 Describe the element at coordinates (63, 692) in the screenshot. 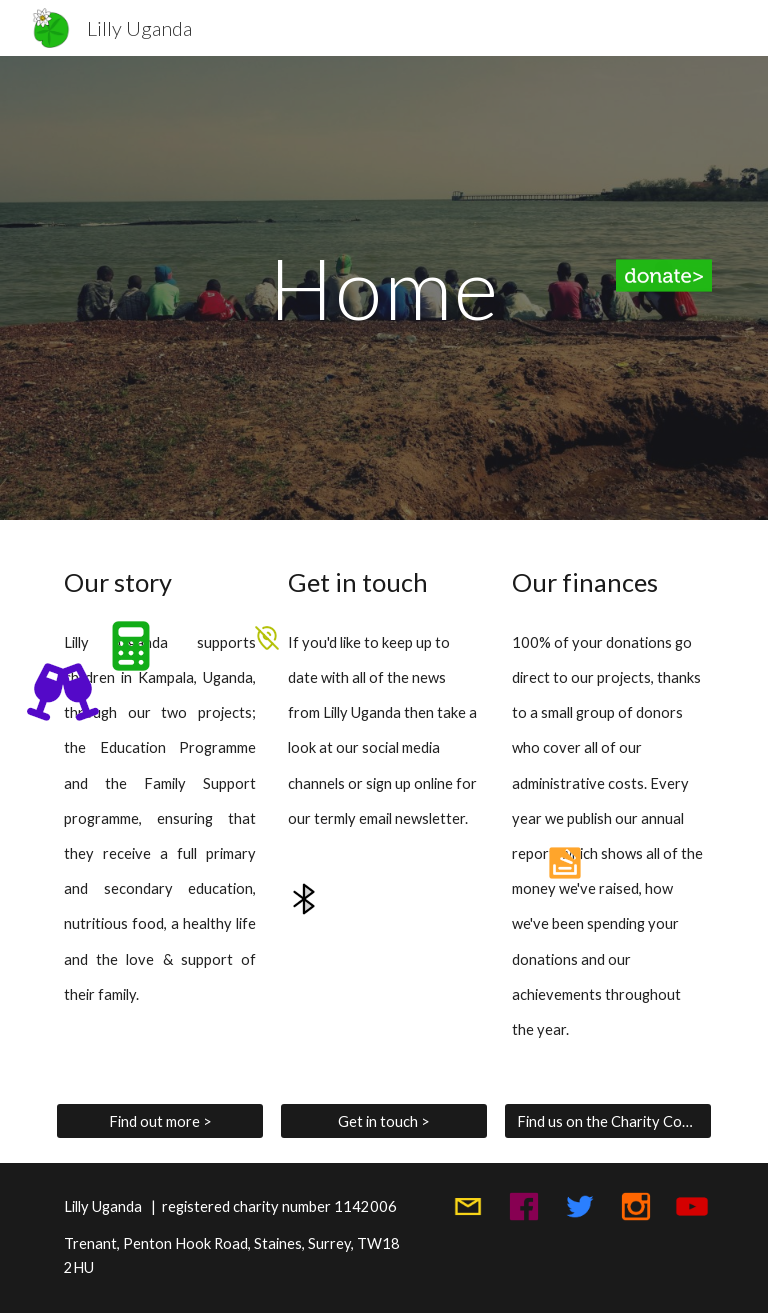

I see `celebrate an achievement or milestone` at that location.